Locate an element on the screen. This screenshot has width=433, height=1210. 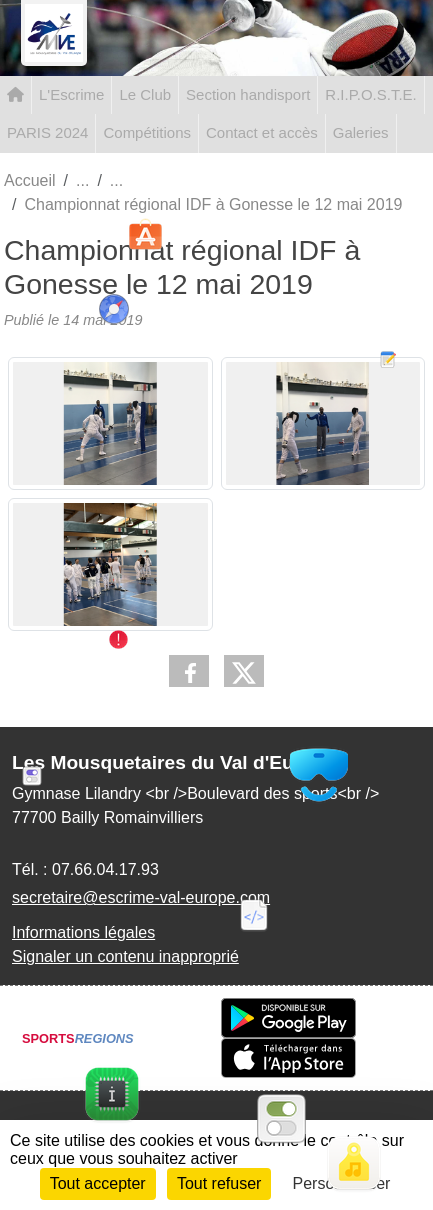
open the software store to browse and install applications is located at coordinates (145, 236).